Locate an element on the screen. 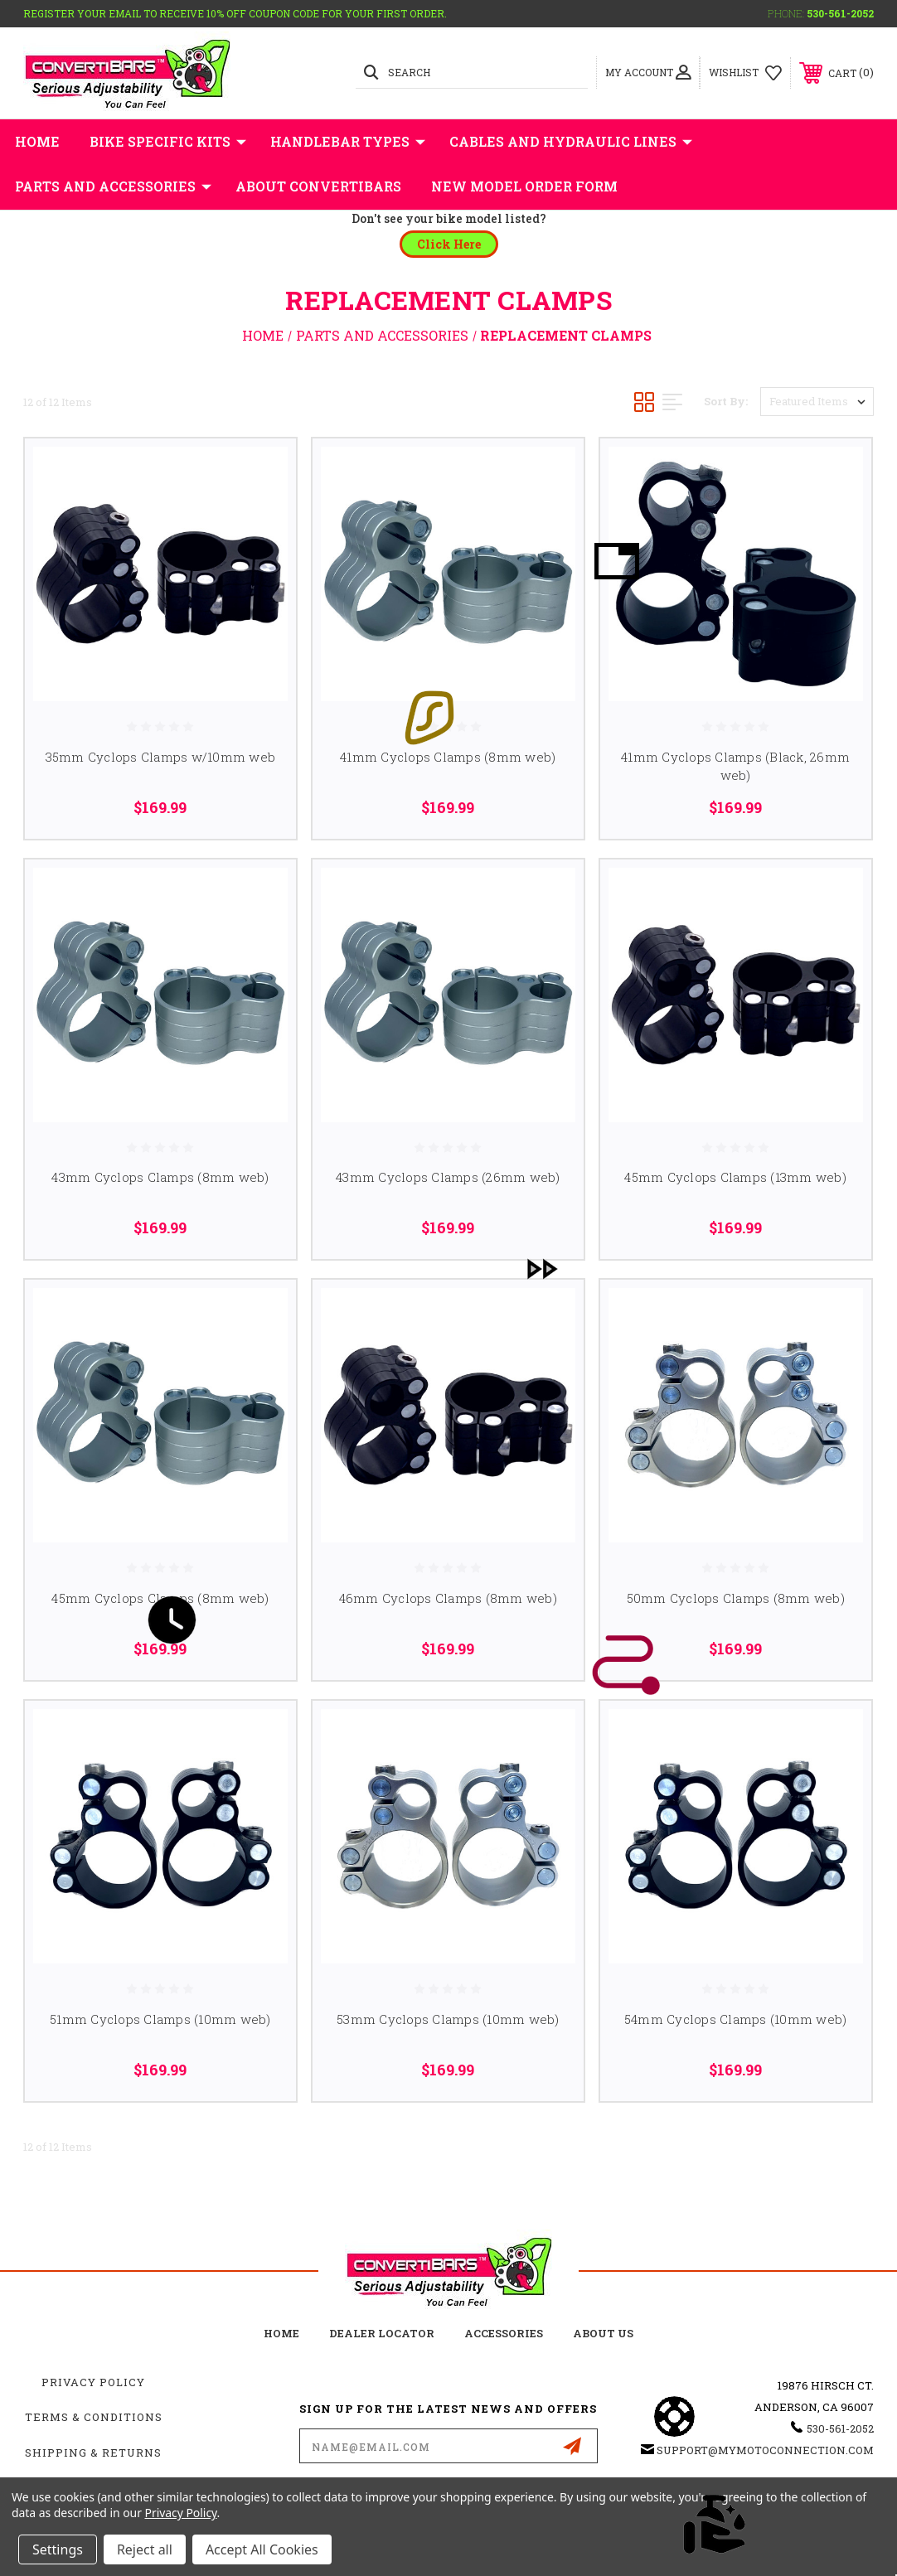 This screenshot has height=2576, width=897. save to watch later is located at coordinates (172, 1620).